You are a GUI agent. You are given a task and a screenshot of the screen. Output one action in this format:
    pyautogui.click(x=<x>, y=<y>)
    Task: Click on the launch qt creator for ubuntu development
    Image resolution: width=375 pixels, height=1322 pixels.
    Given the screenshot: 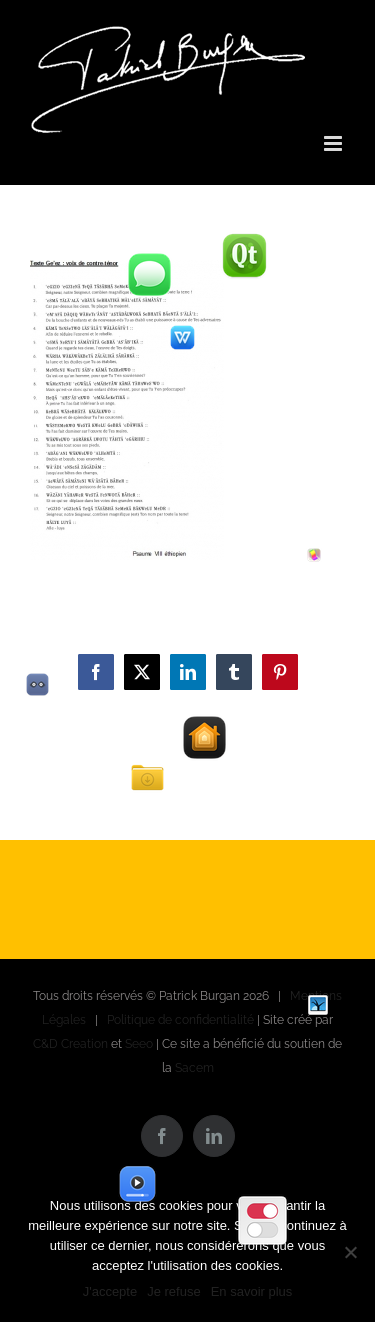 What is the action you would take?
    pyautogui.click(x=244, y=255)
    